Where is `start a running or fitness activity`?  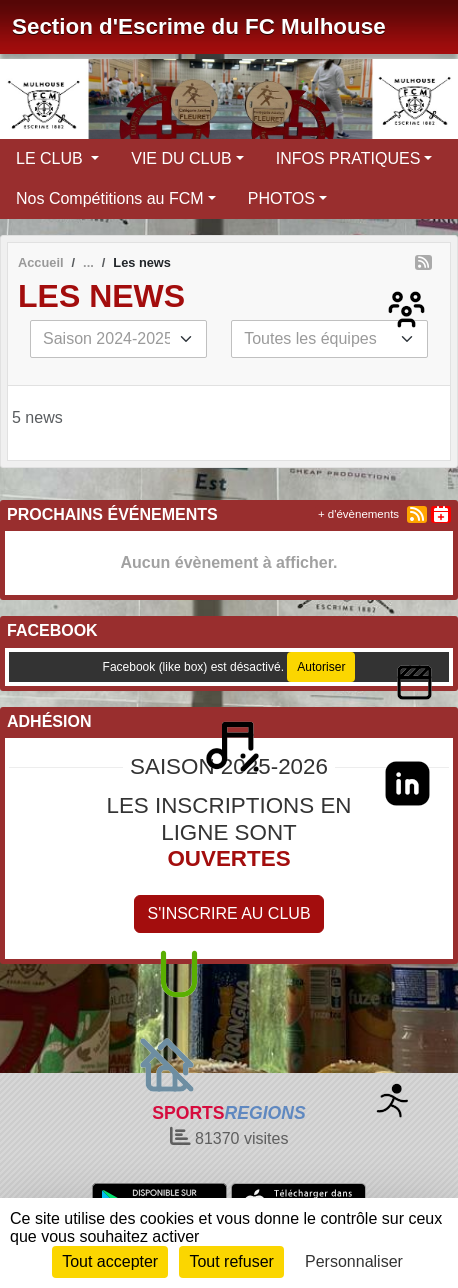
start a running or fitness activity is located at coordinates (393, 1100).